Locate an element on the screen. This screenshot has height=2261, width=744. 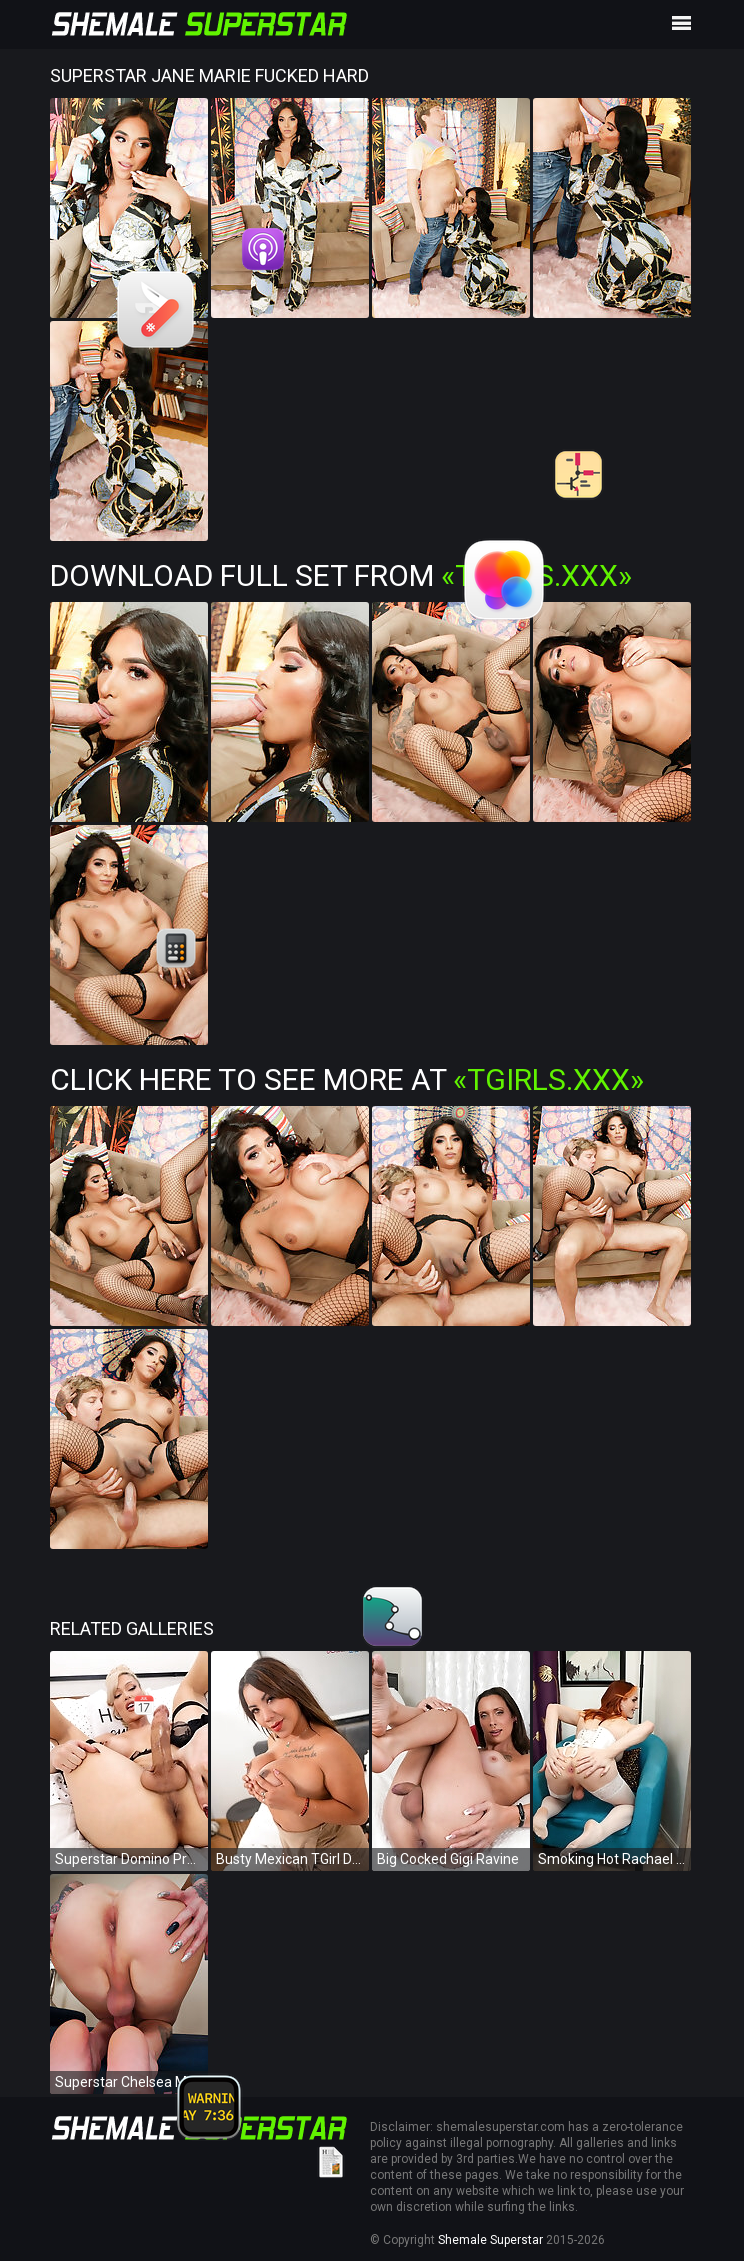
open karbon vector graphics application is located at coordinates (392, 1616).